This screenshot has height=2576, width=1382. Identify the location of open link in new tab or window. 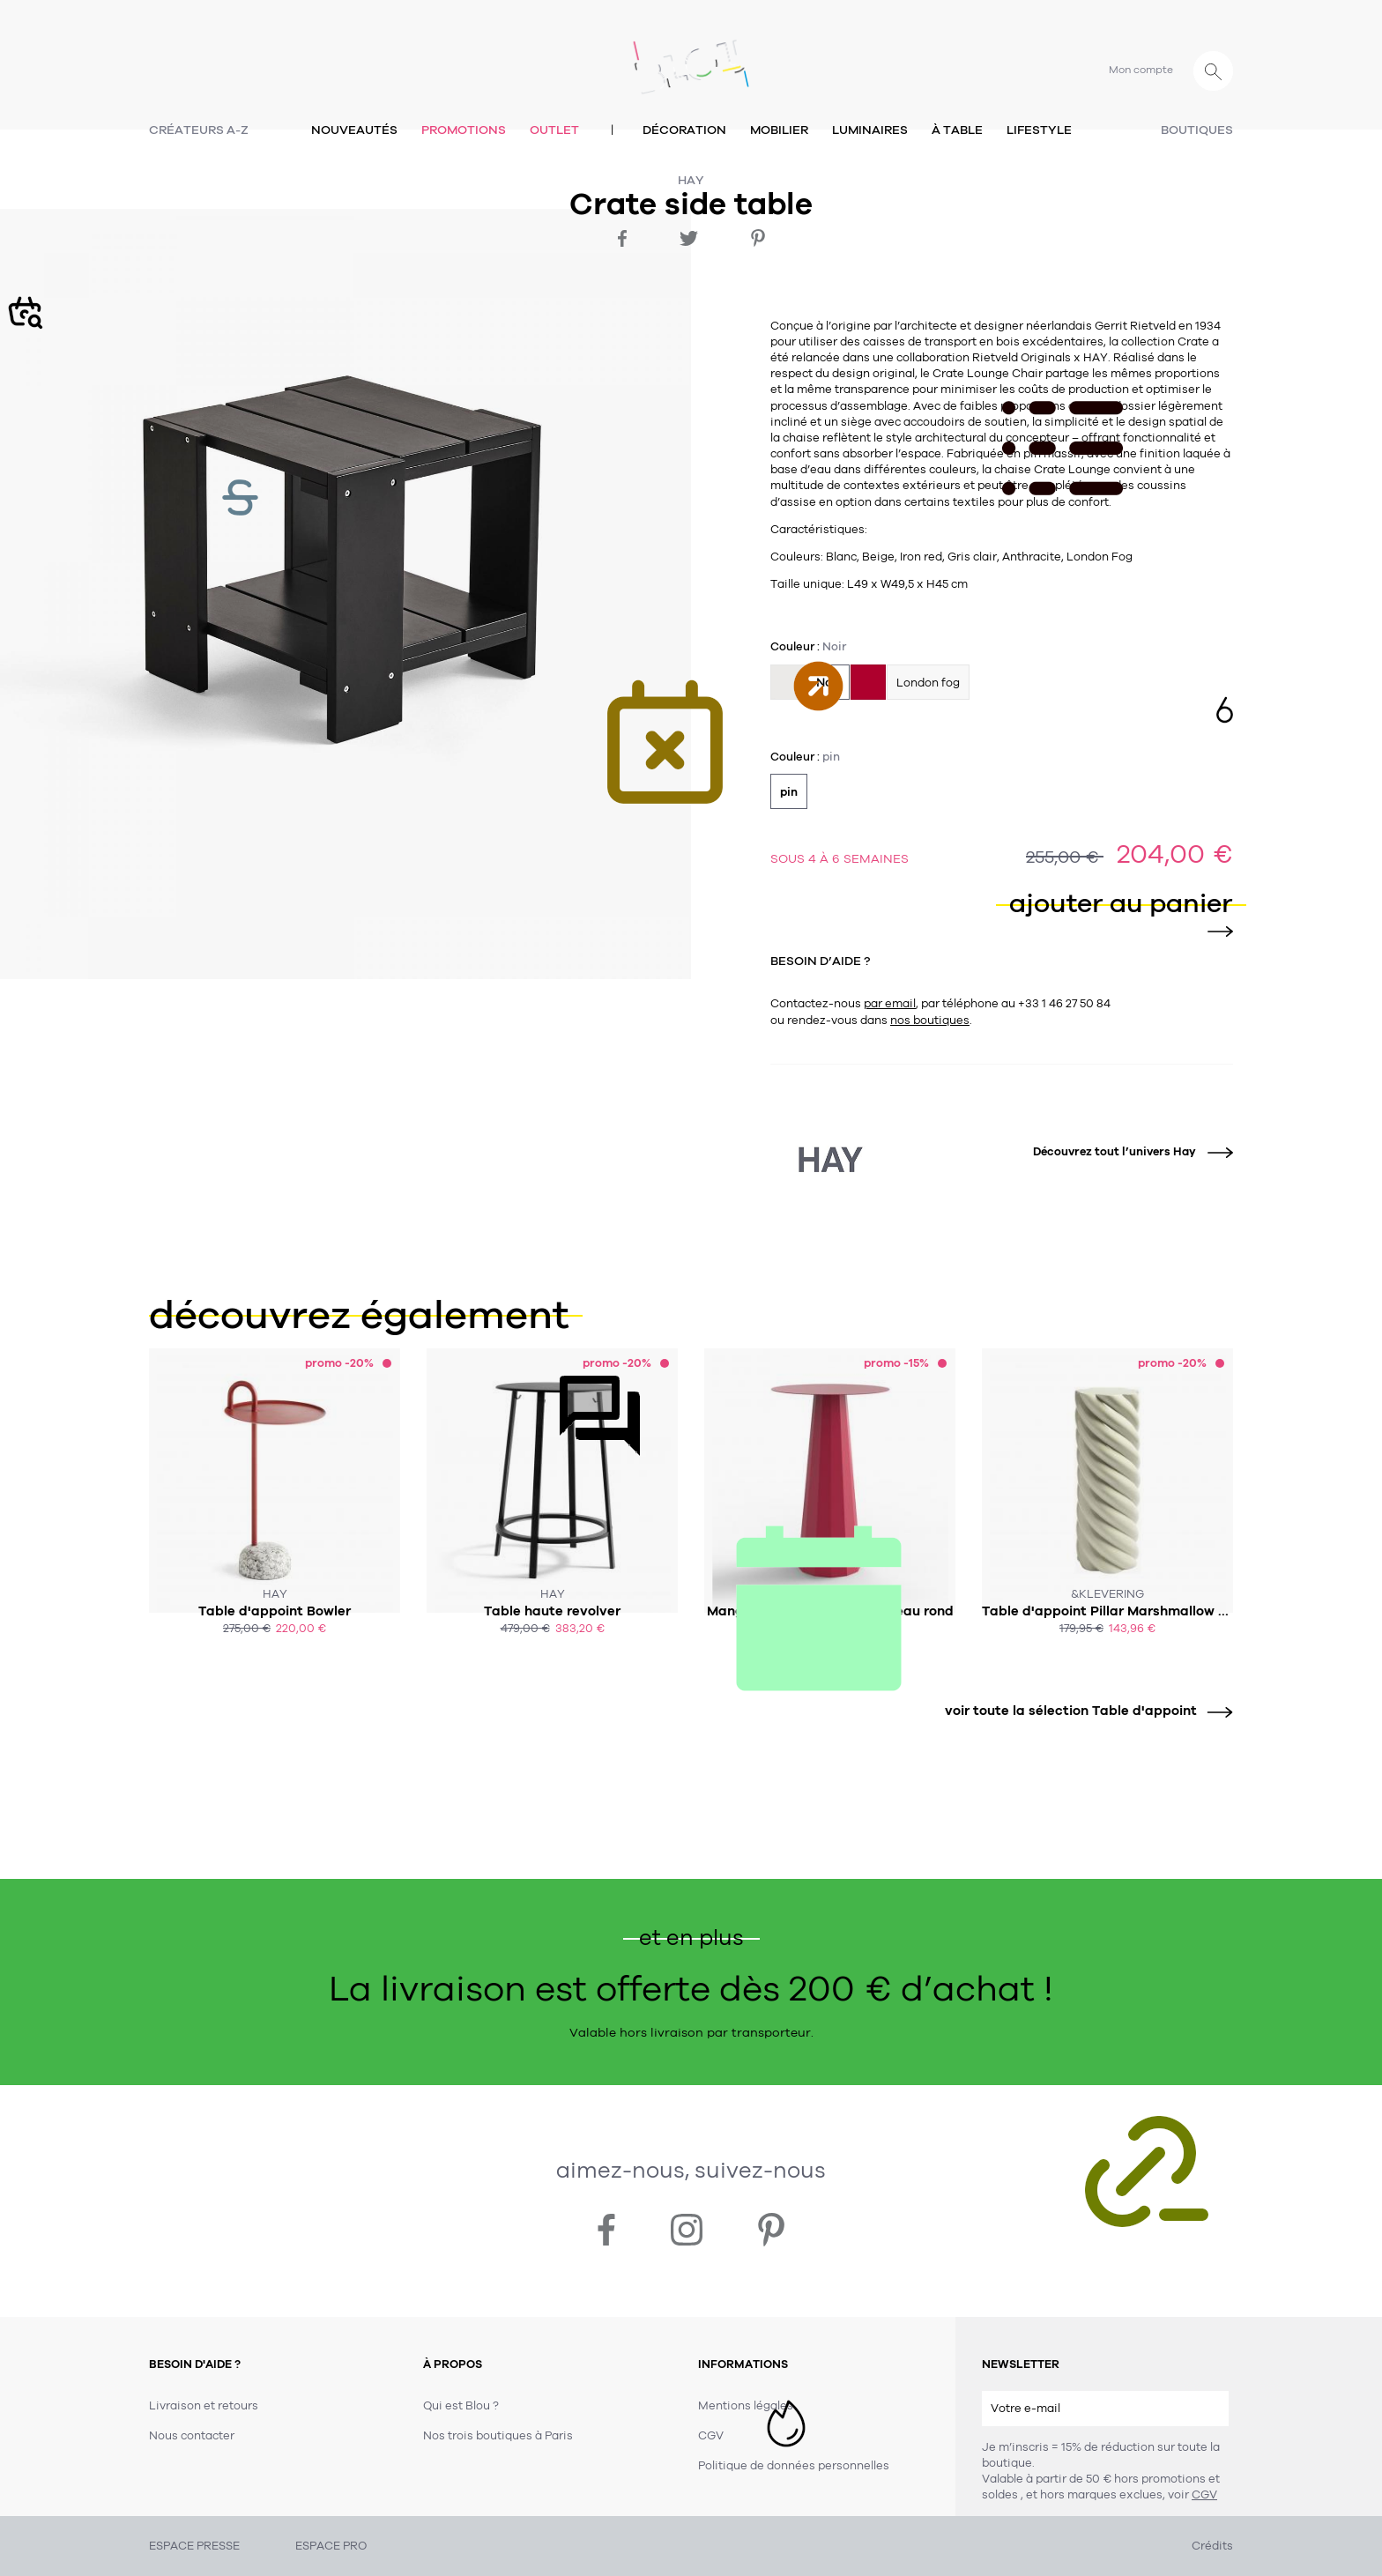
(818, 686).